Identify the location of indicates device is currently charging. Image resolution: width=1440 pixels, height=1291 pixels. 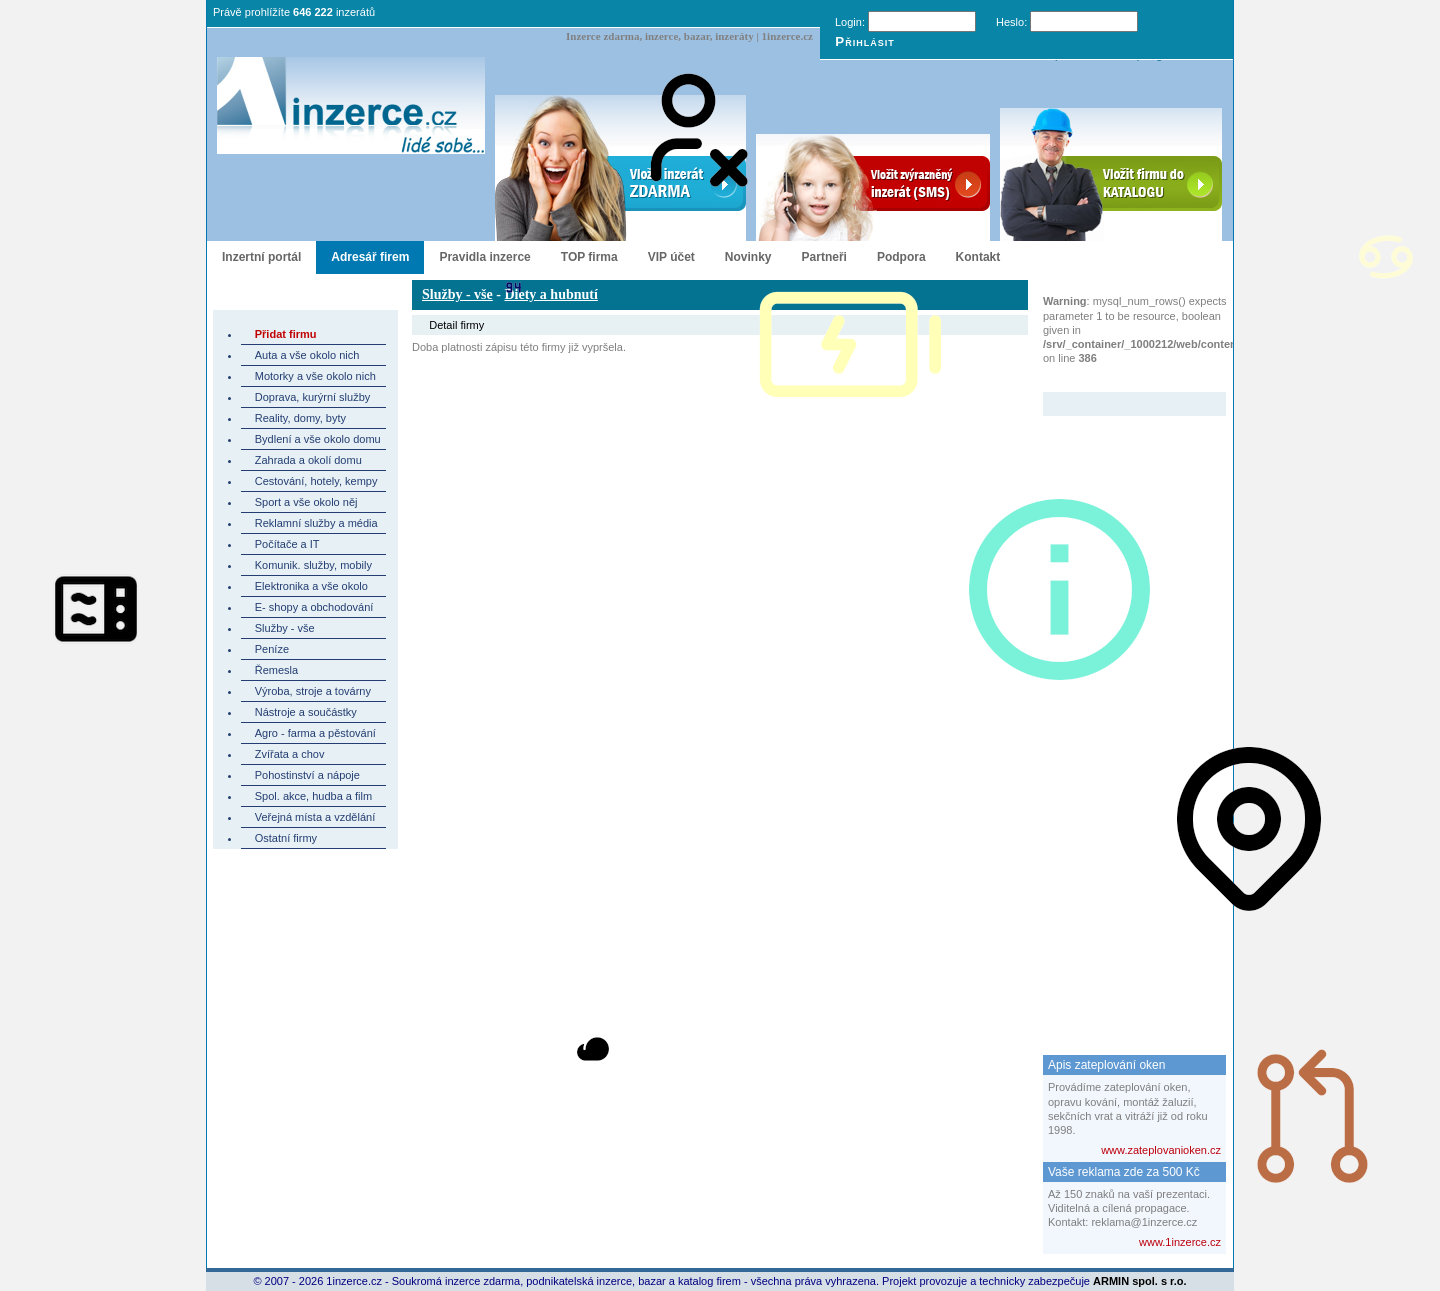
(847, 344).